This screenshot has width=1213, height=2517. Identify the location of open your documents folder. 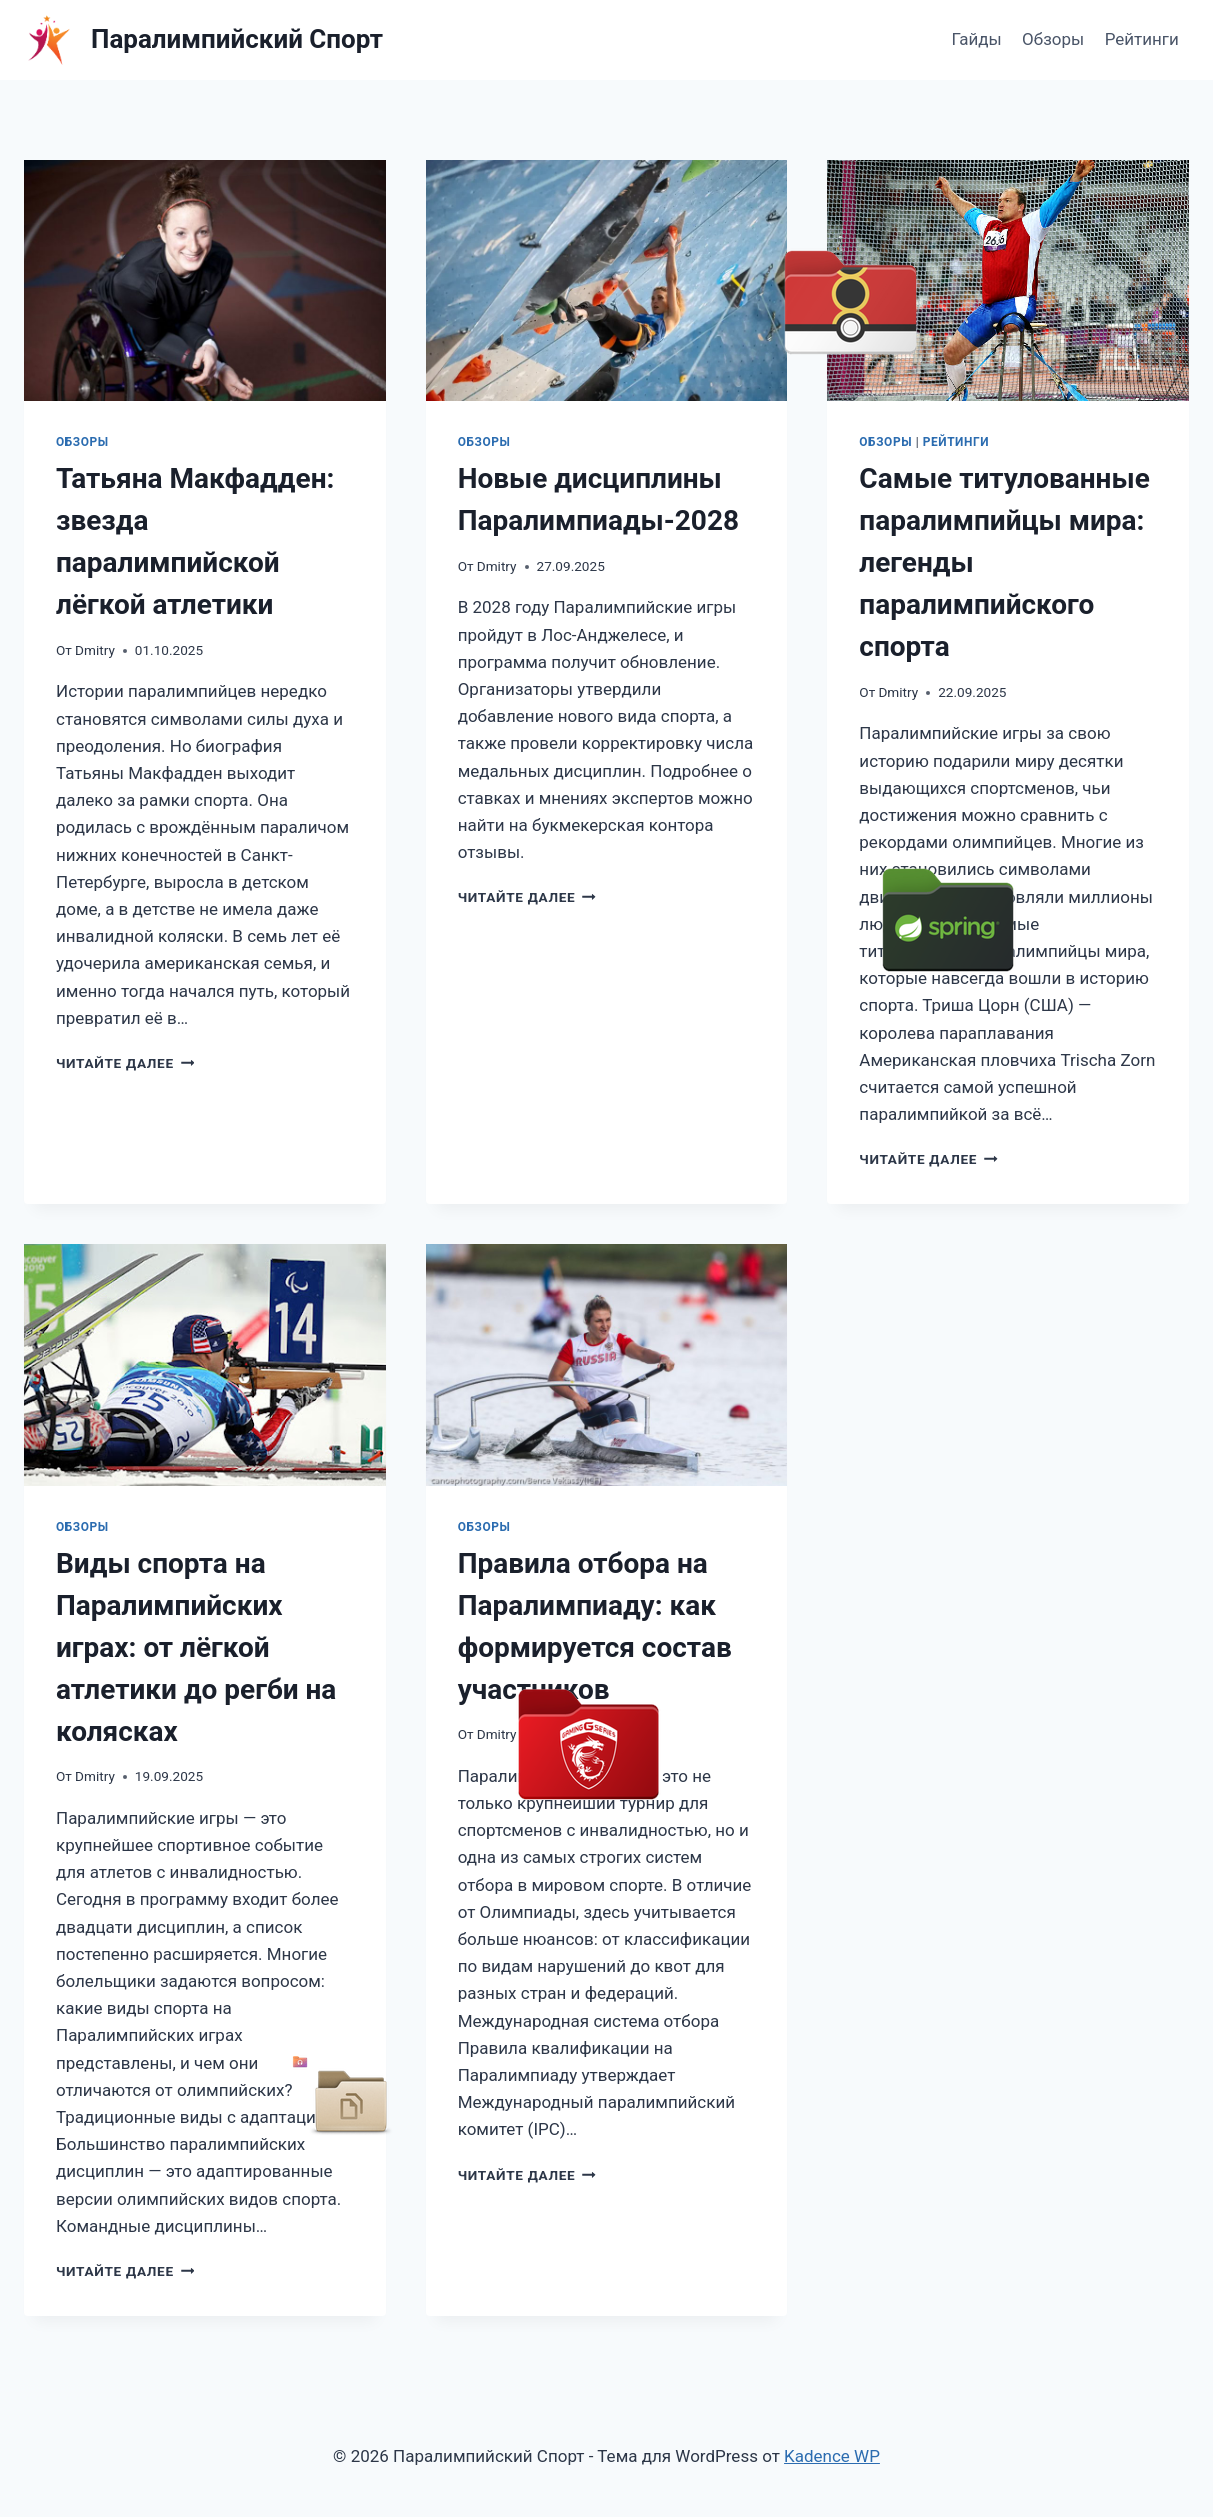
(351, 2105).